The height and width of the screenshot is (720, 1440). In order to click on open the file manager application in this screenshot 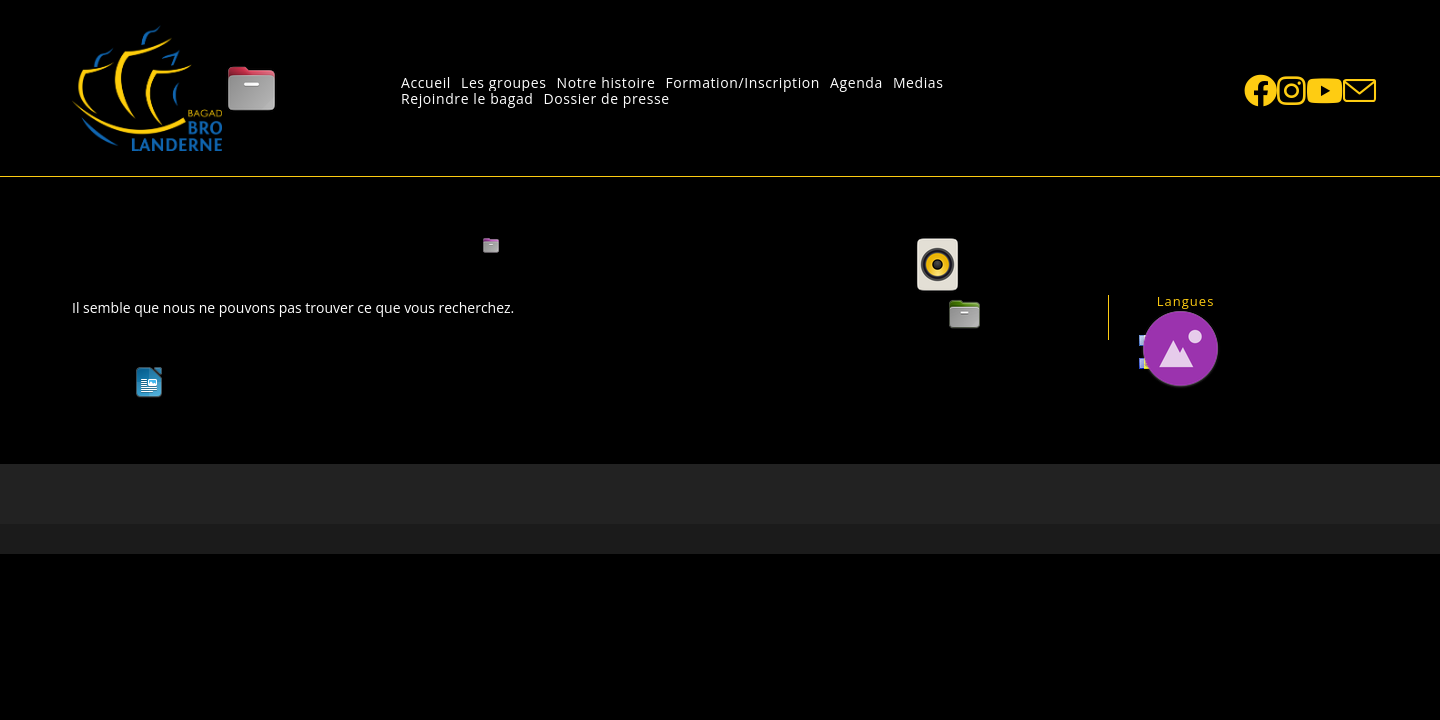, I will do `click(251, 88)`.